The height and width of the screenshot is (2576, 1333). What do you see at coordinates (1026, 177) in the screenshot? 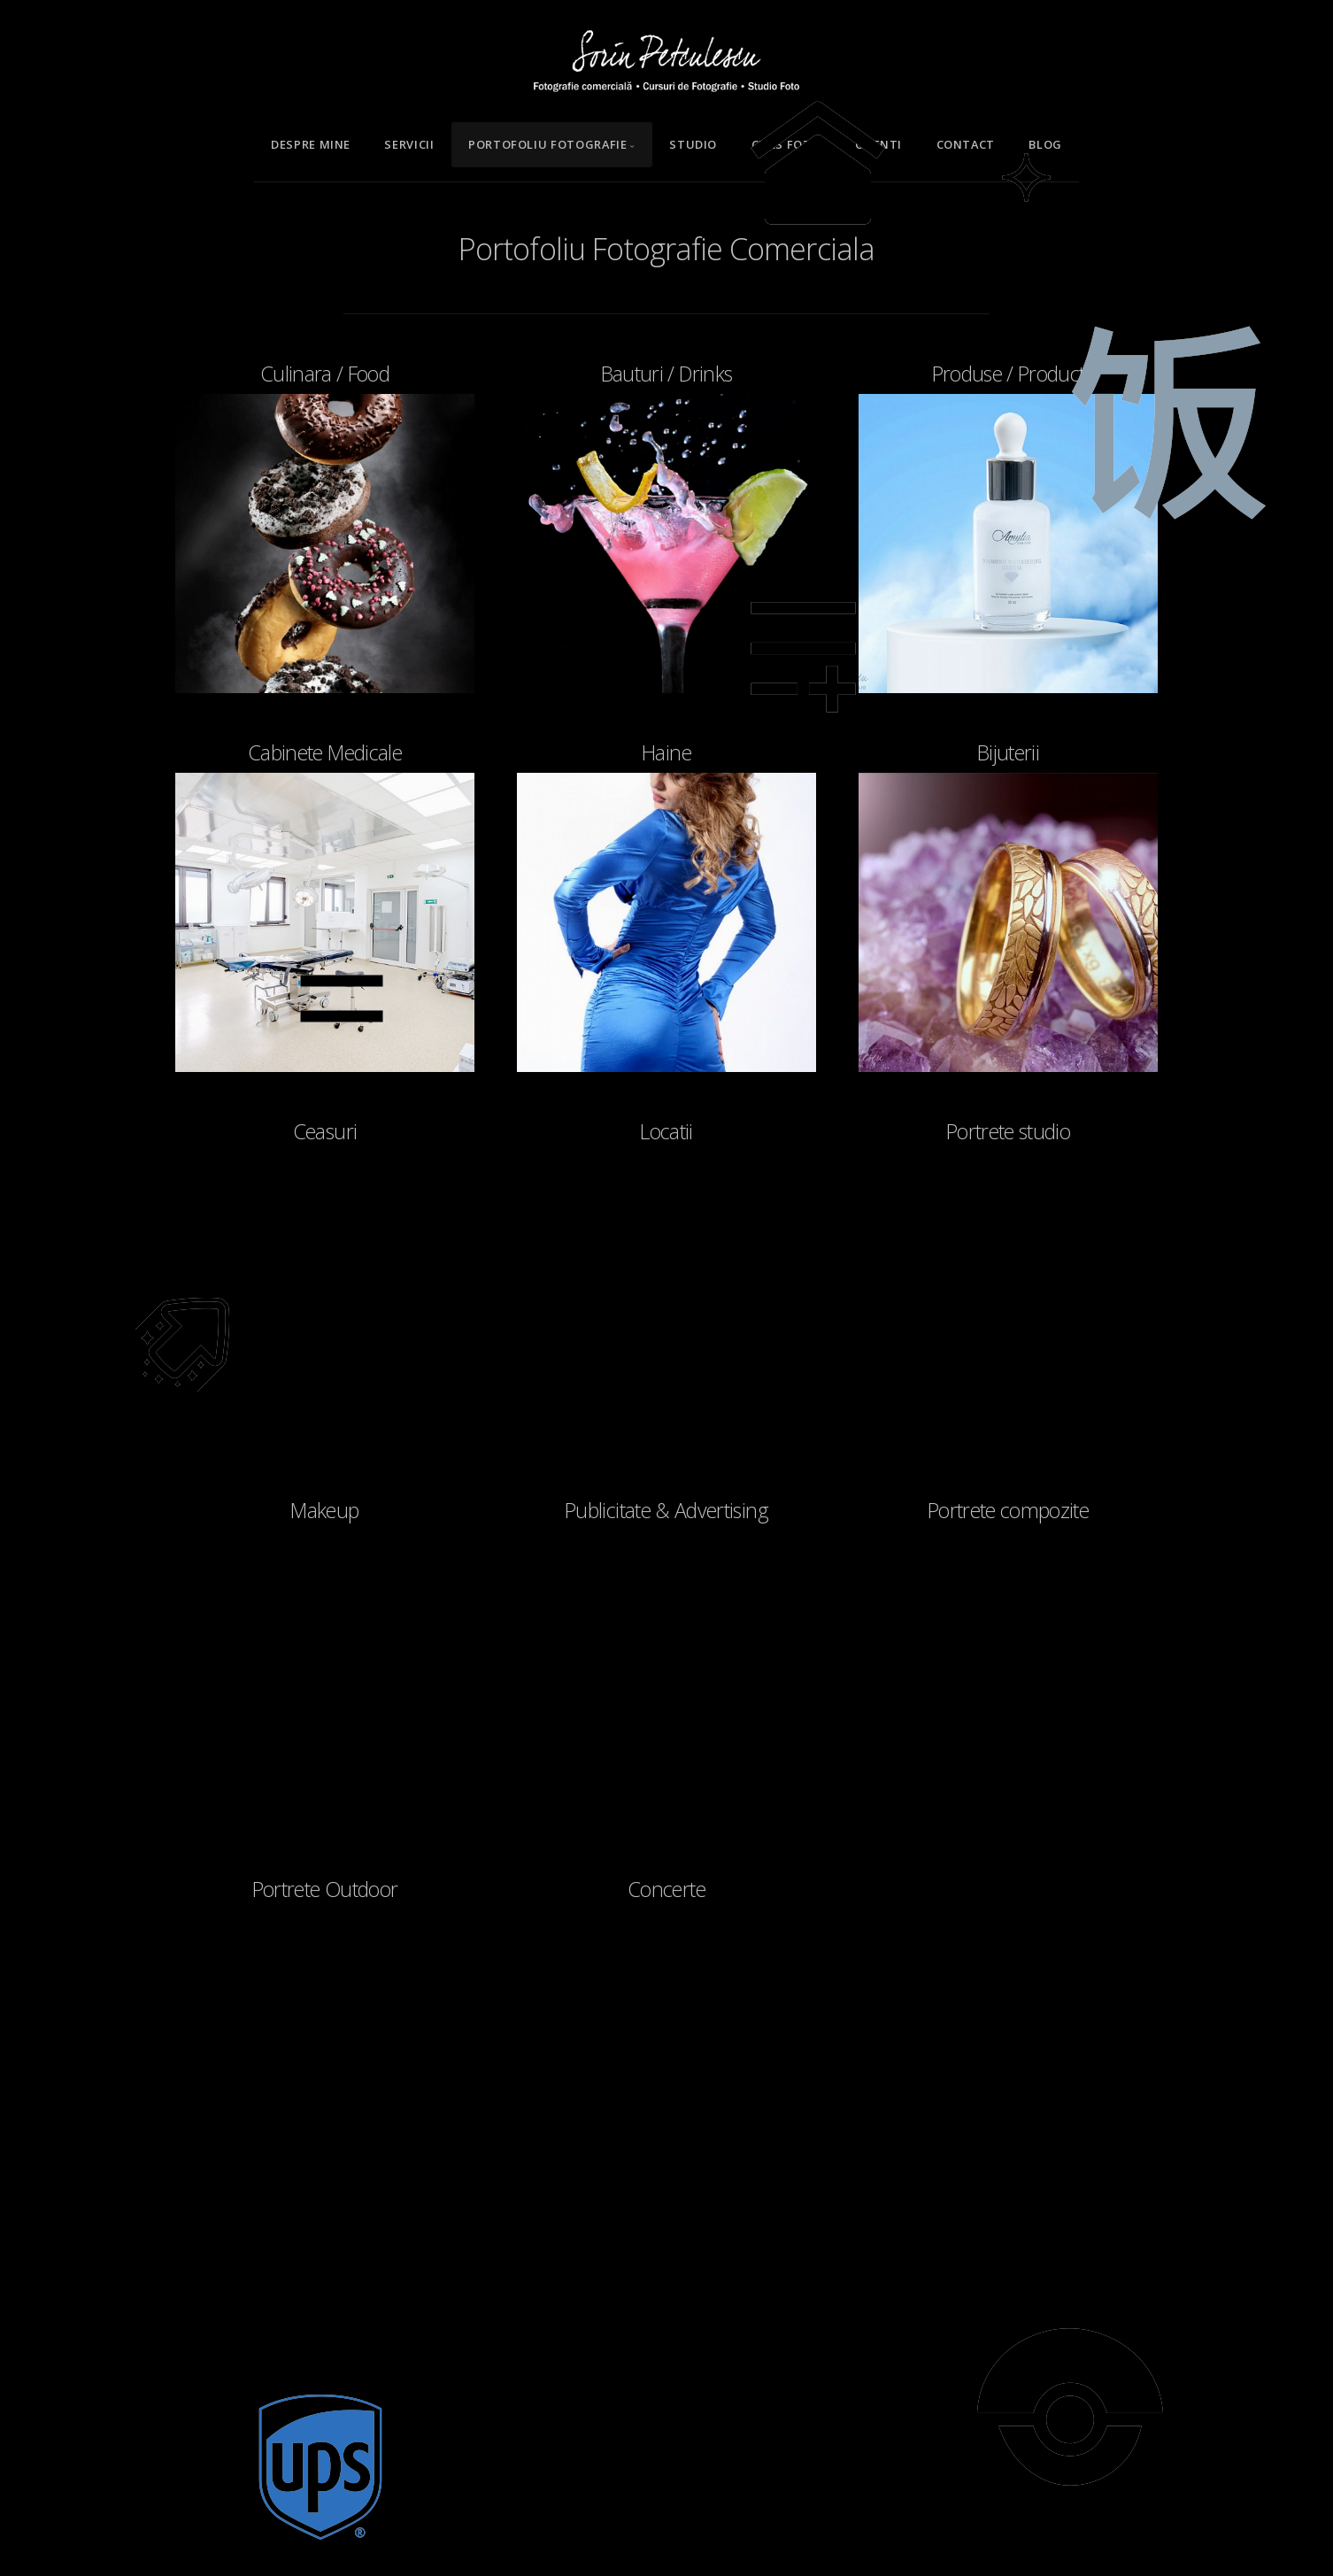
I see `open Google Gemini AI assistant` at bounding box center [1026, 177].